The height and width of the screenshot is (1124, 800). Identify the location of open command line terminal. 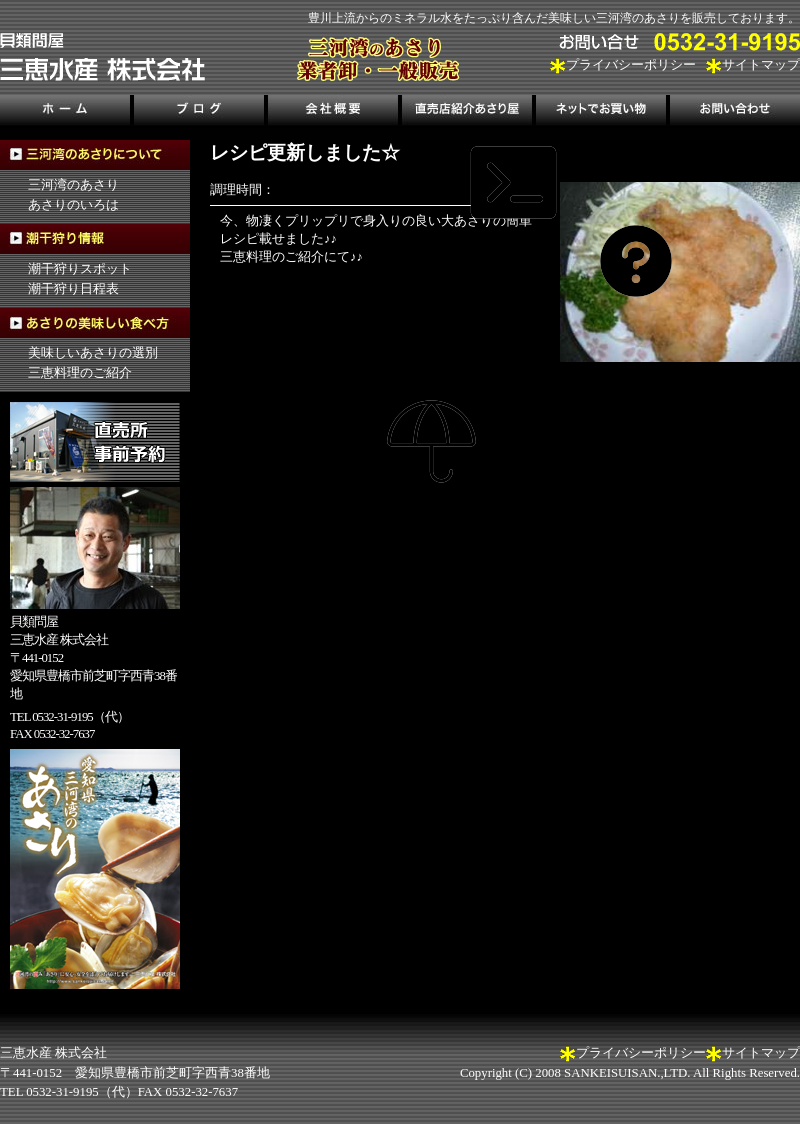
(513, 182).